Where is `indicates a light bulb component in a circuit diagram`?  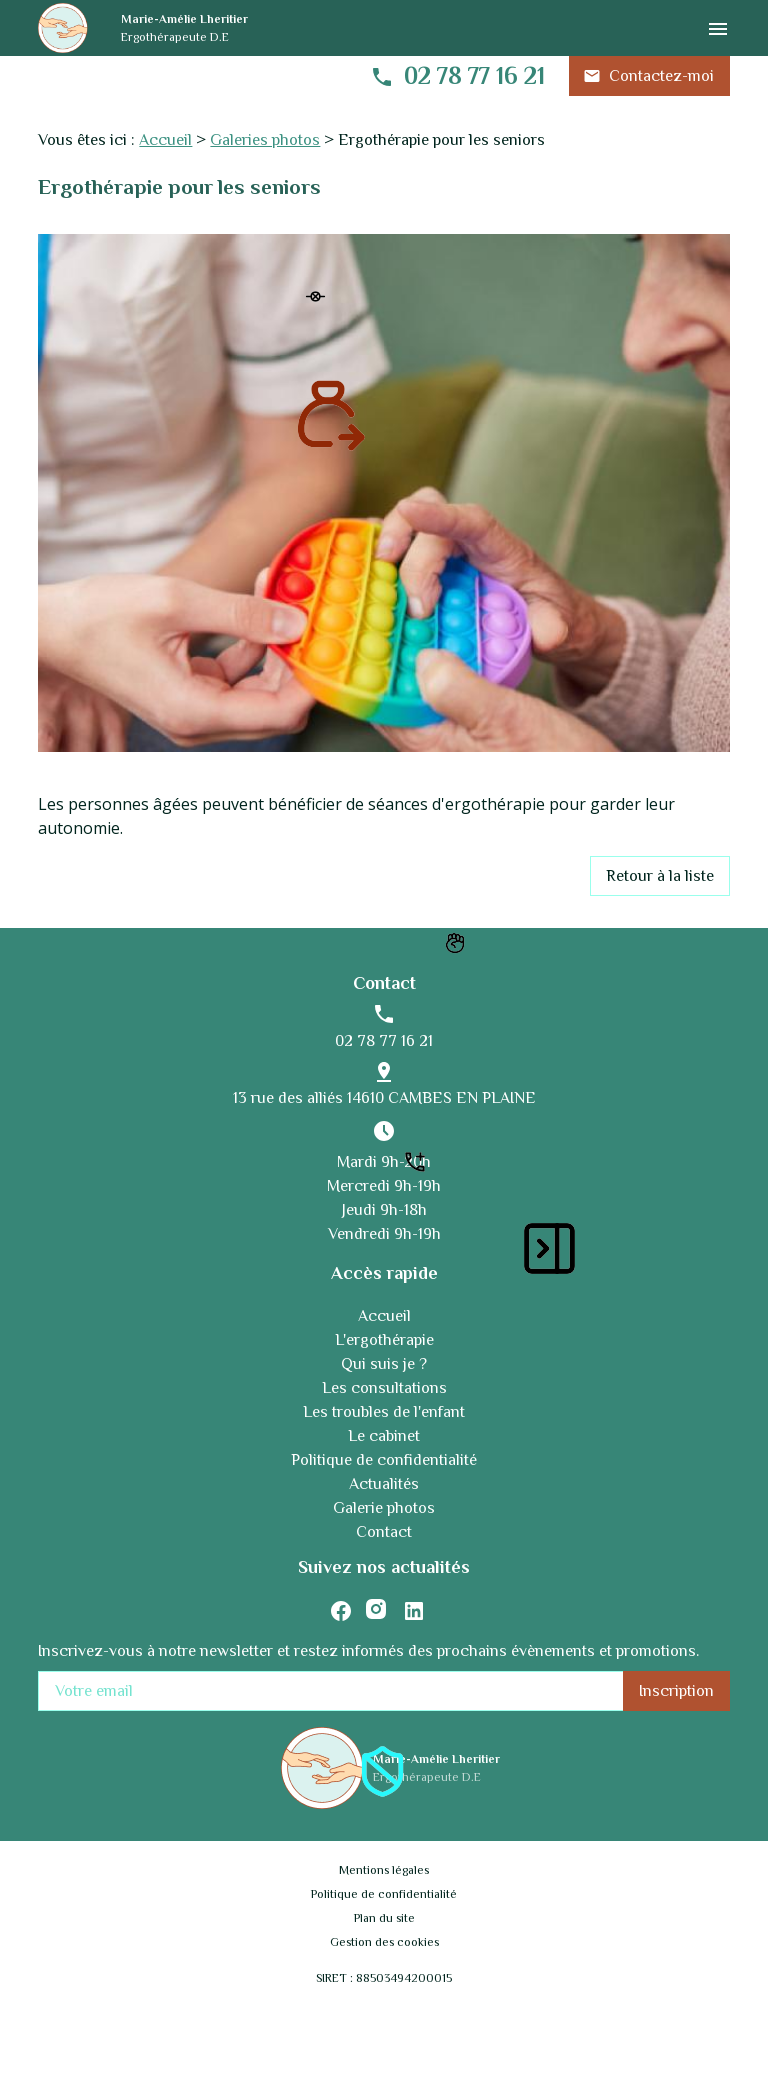 indicates a light bulb component in a circuit diagram is located at coordinates (315, 296).